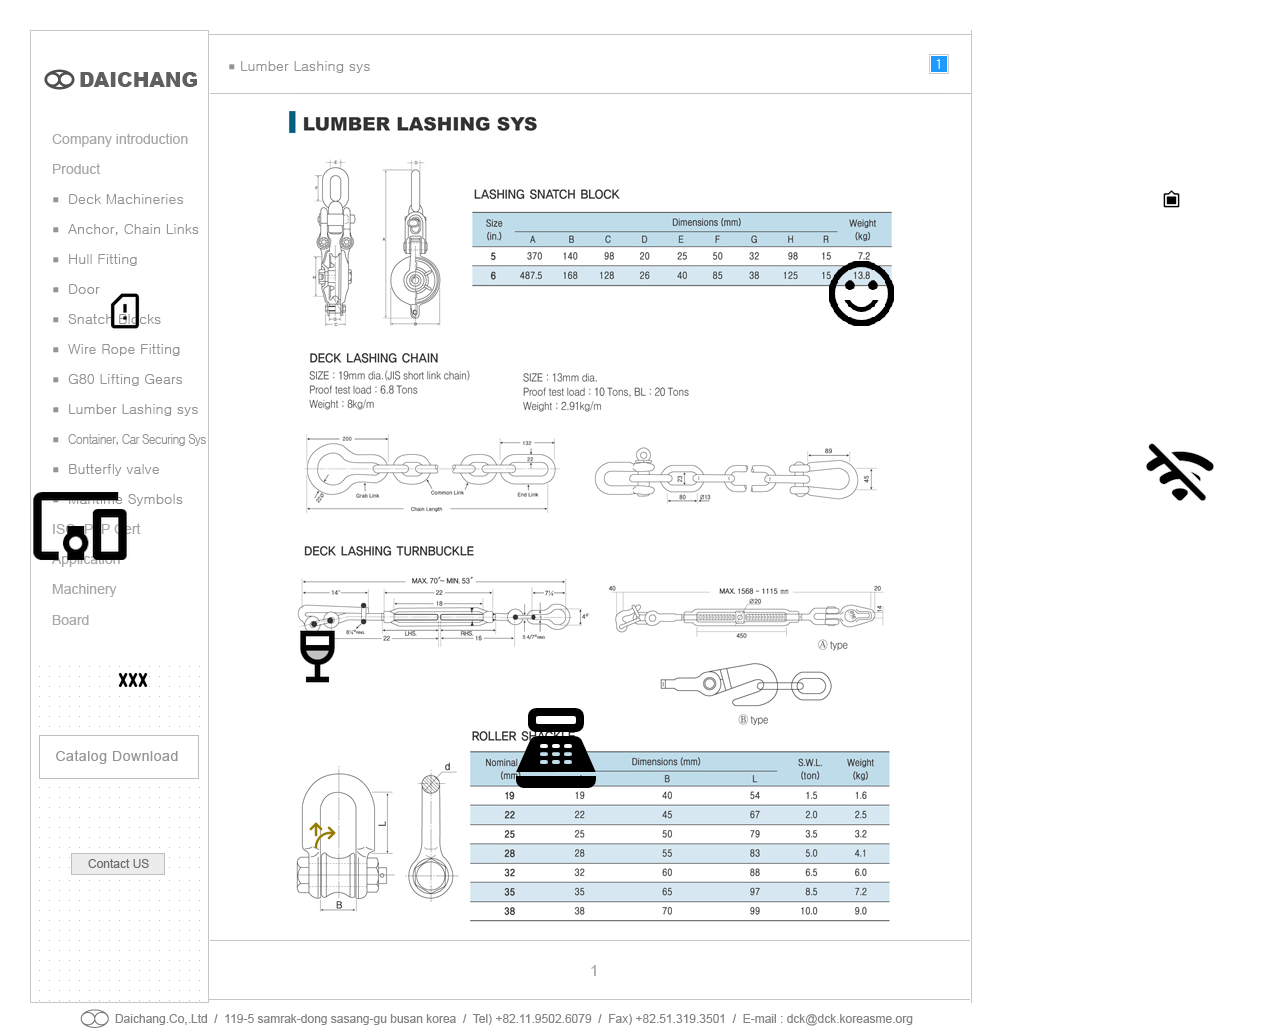 Image resolution: width=1280 pixels, height=1033 pixels. I want to click on access point of sale or checkout system, so click(556, 748).